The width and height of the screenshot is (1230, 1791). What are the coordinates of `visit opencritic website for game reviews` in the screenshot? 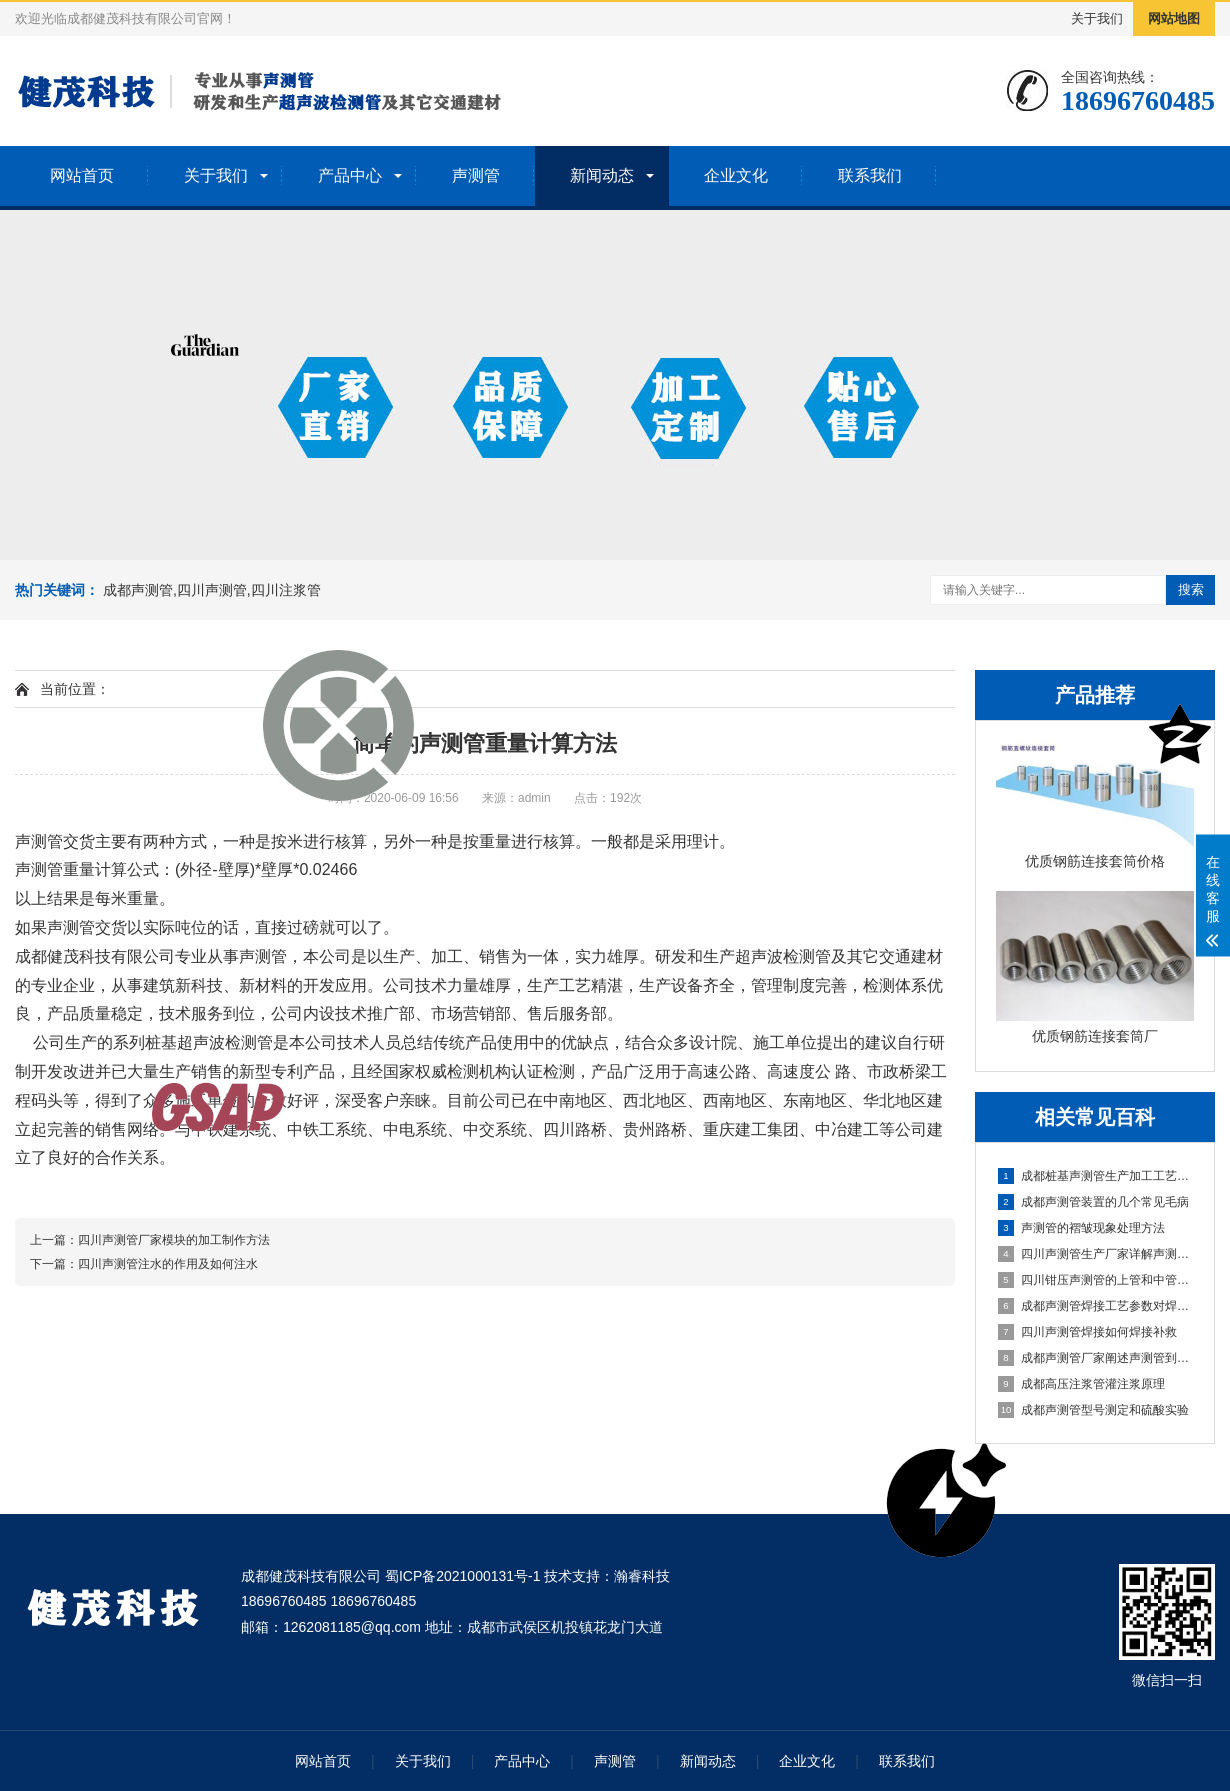 It's located at (338, 725).